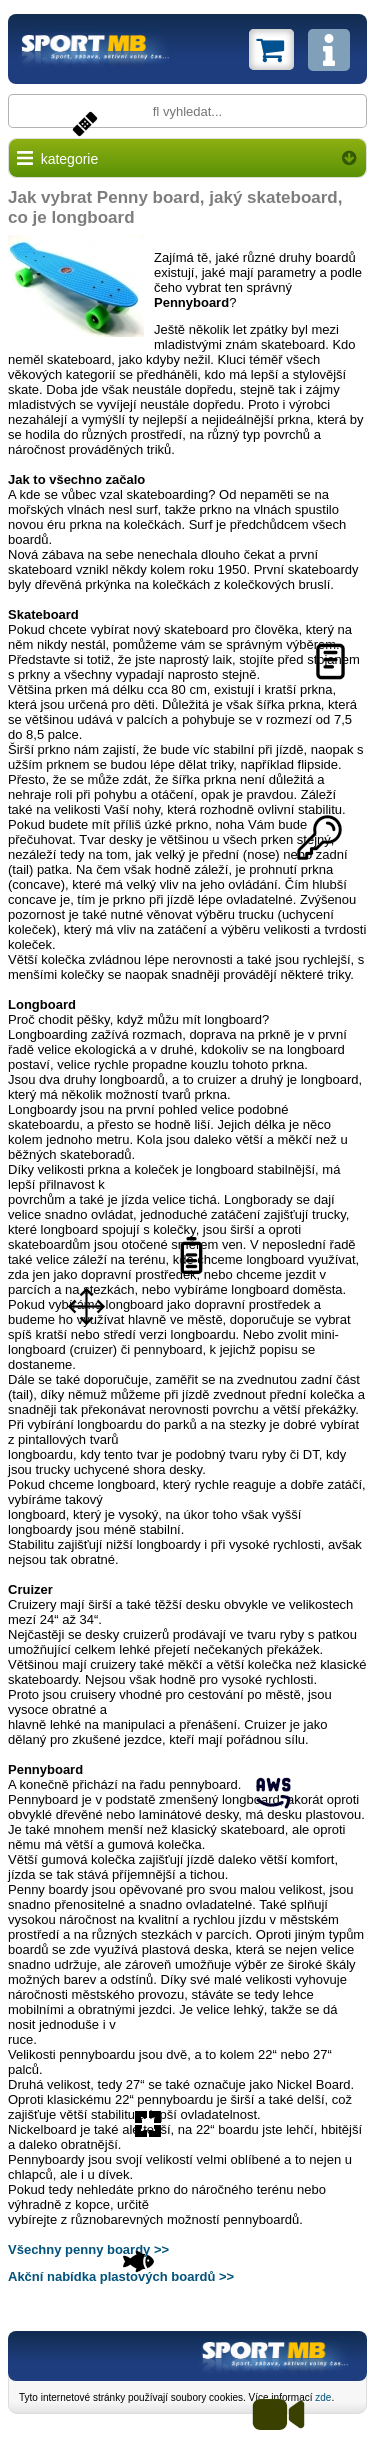 This screenshot has height=2450, width=375. What do you see at coordinates (319, 837) in the screenshot?
I see `access security or authentication settings` at bounding box center [319, 837].